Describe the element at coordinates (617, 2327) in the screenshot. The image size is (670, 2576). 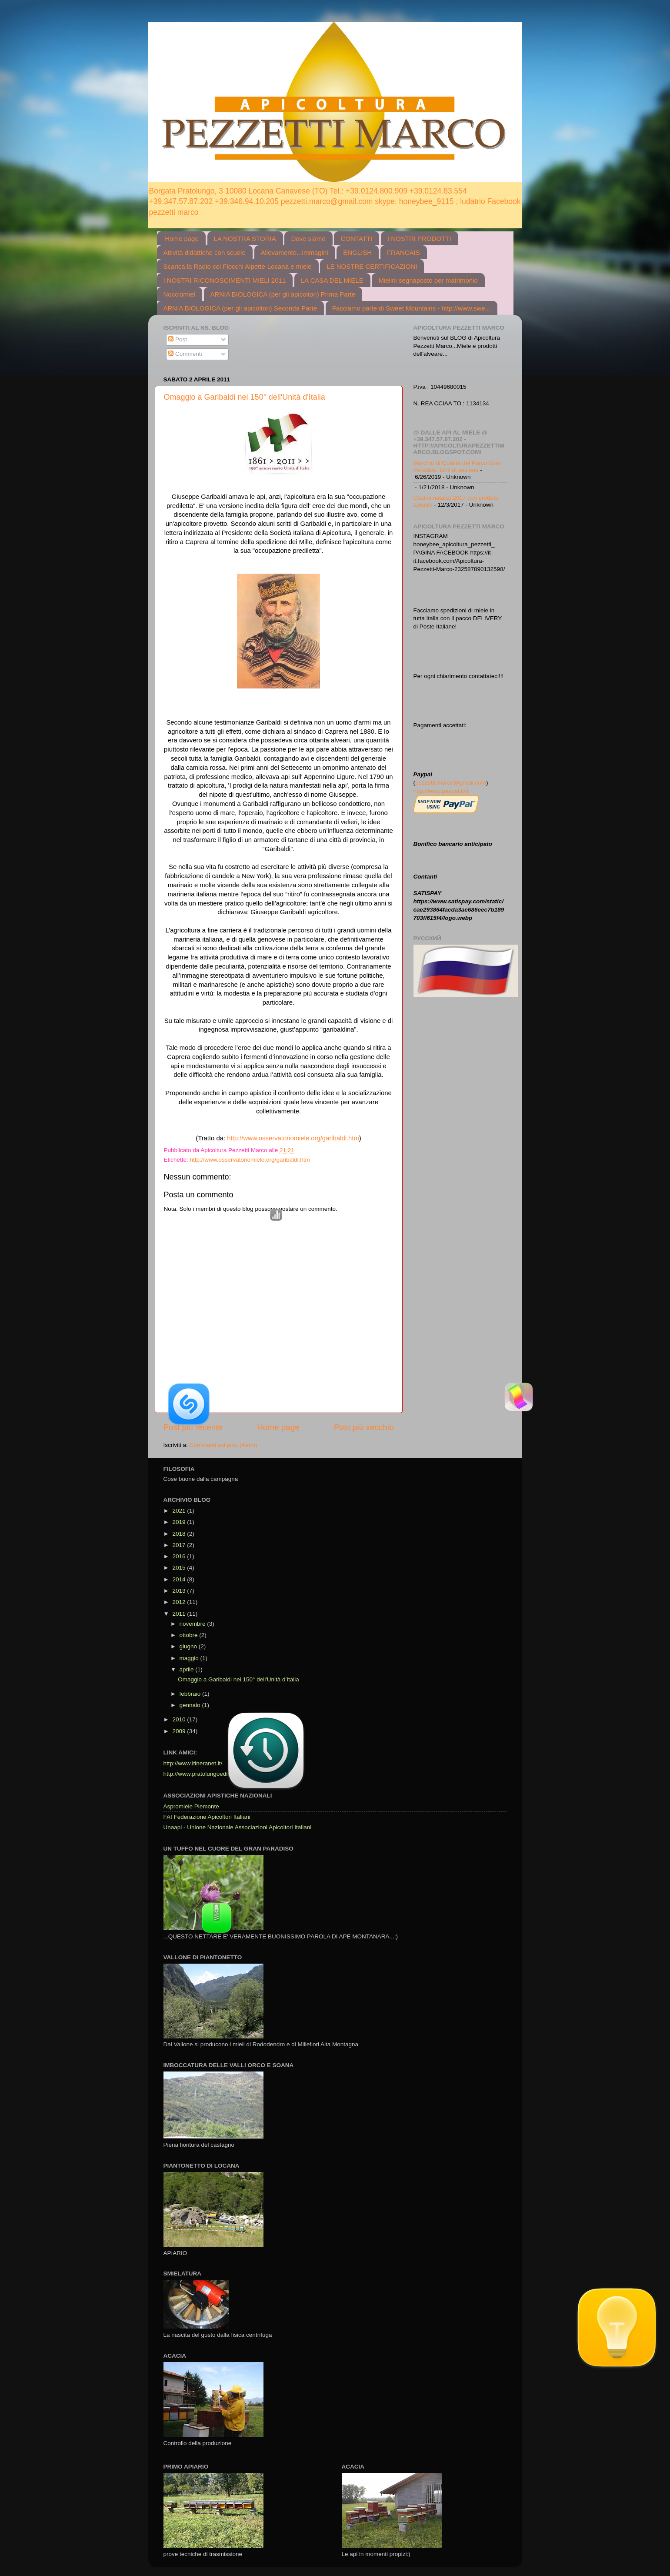
I see `open the Tips app for helpful hints and tutorials` at that location.